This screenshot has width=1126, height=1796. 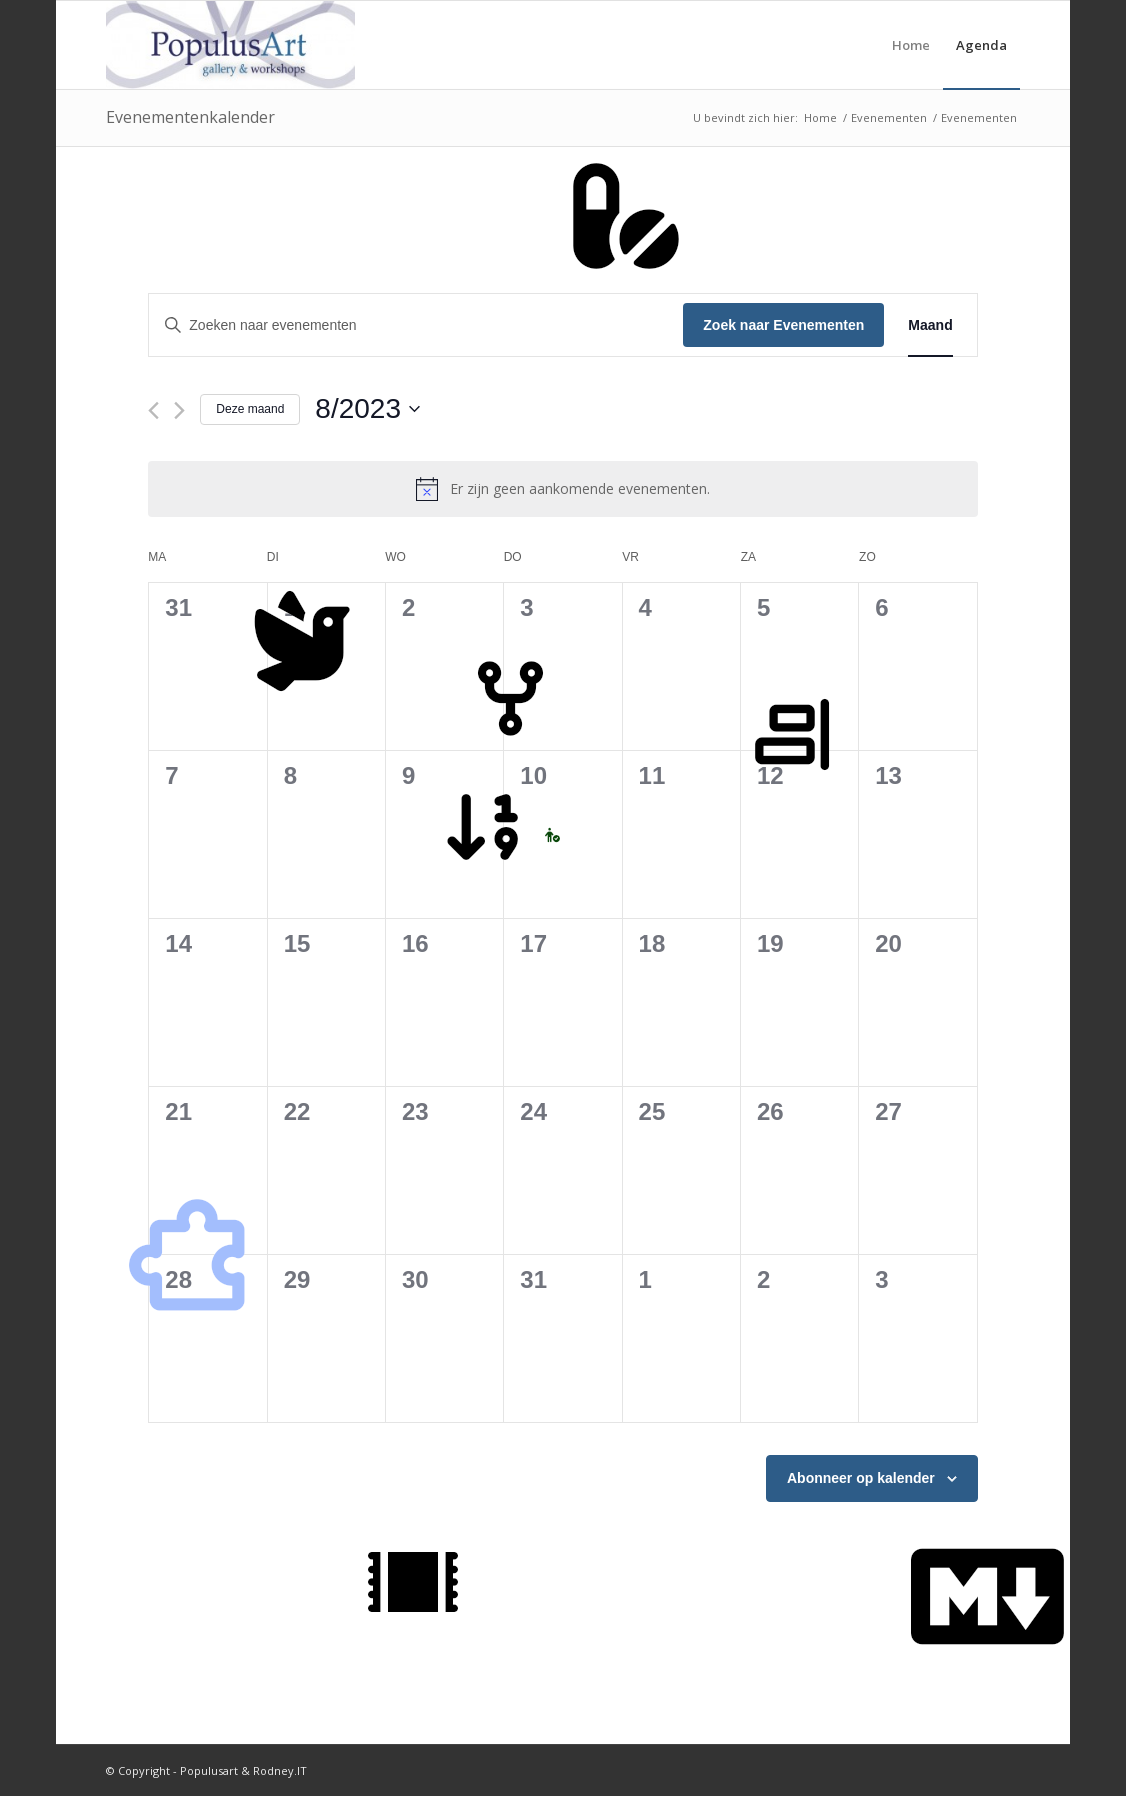 What do you see at coordinates (485, 827) in the screenshot?
I see `sort items in ascending numerical order` at bounding box center [485, 827].